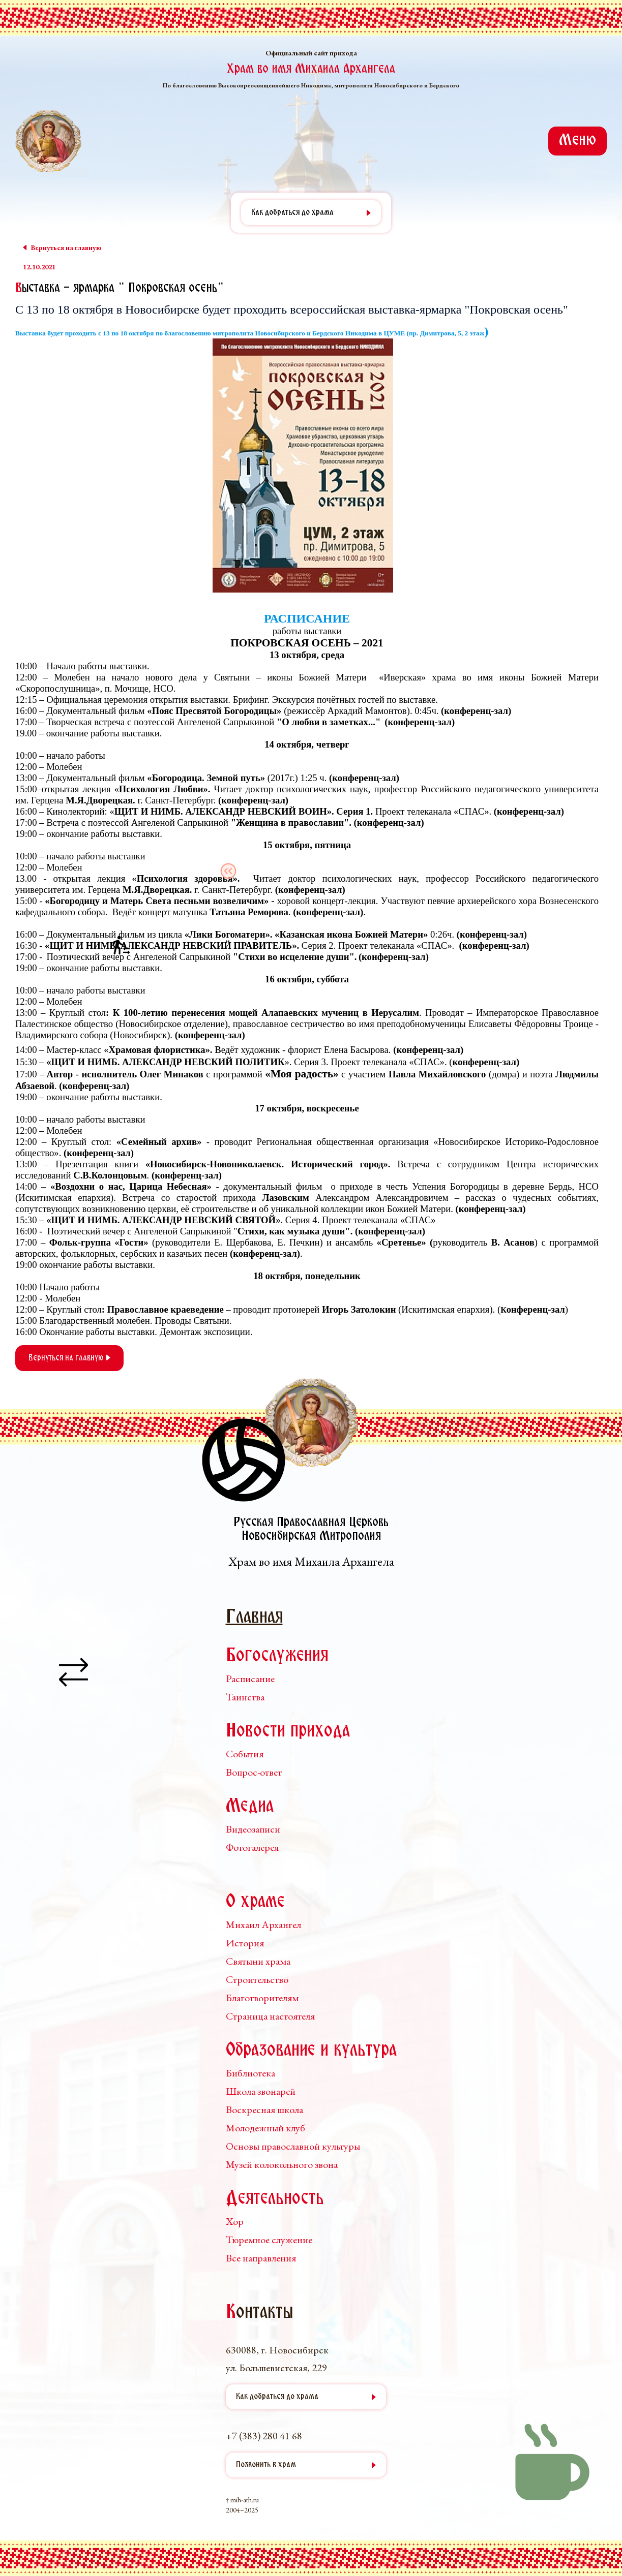 This screenshot has height=2576, width=622. I want to click on view volleyball or beach sports activities, so click(244, 1460).